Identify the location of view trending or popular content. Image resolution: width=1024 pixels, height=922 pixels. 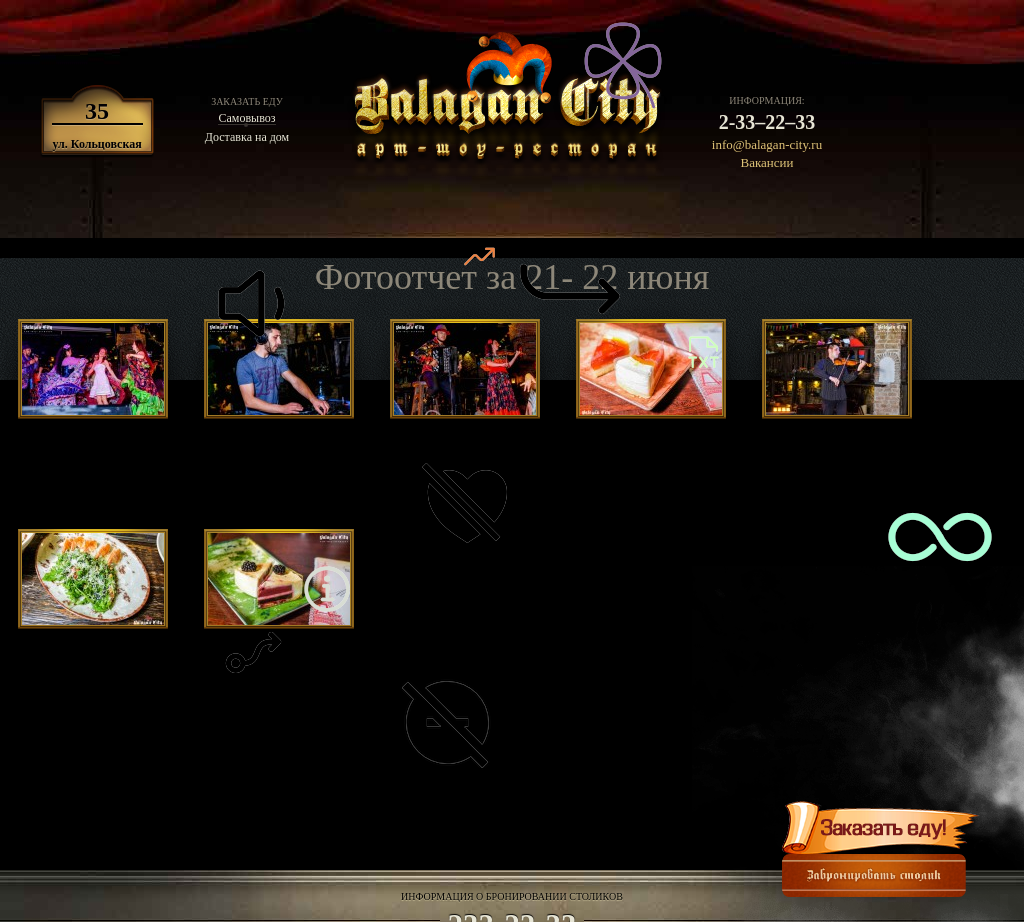
(479, 256).